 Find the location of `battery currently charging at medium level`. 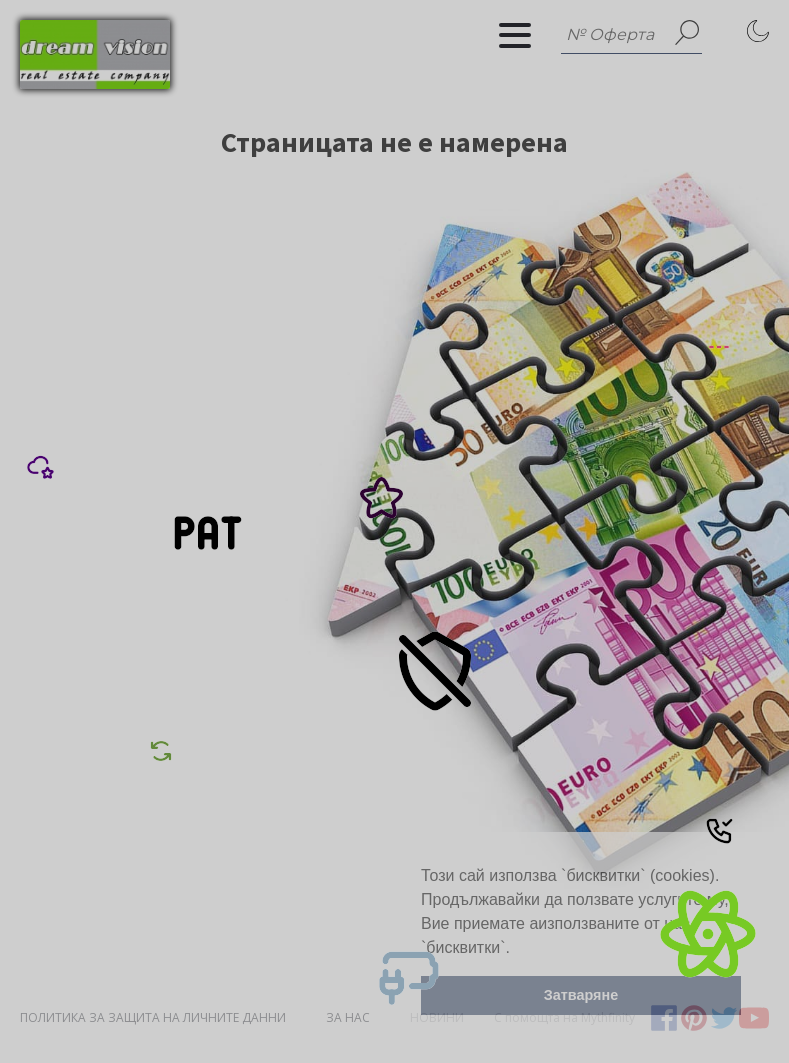

battery currently charging at medium level is located at coordinates (410, 970).